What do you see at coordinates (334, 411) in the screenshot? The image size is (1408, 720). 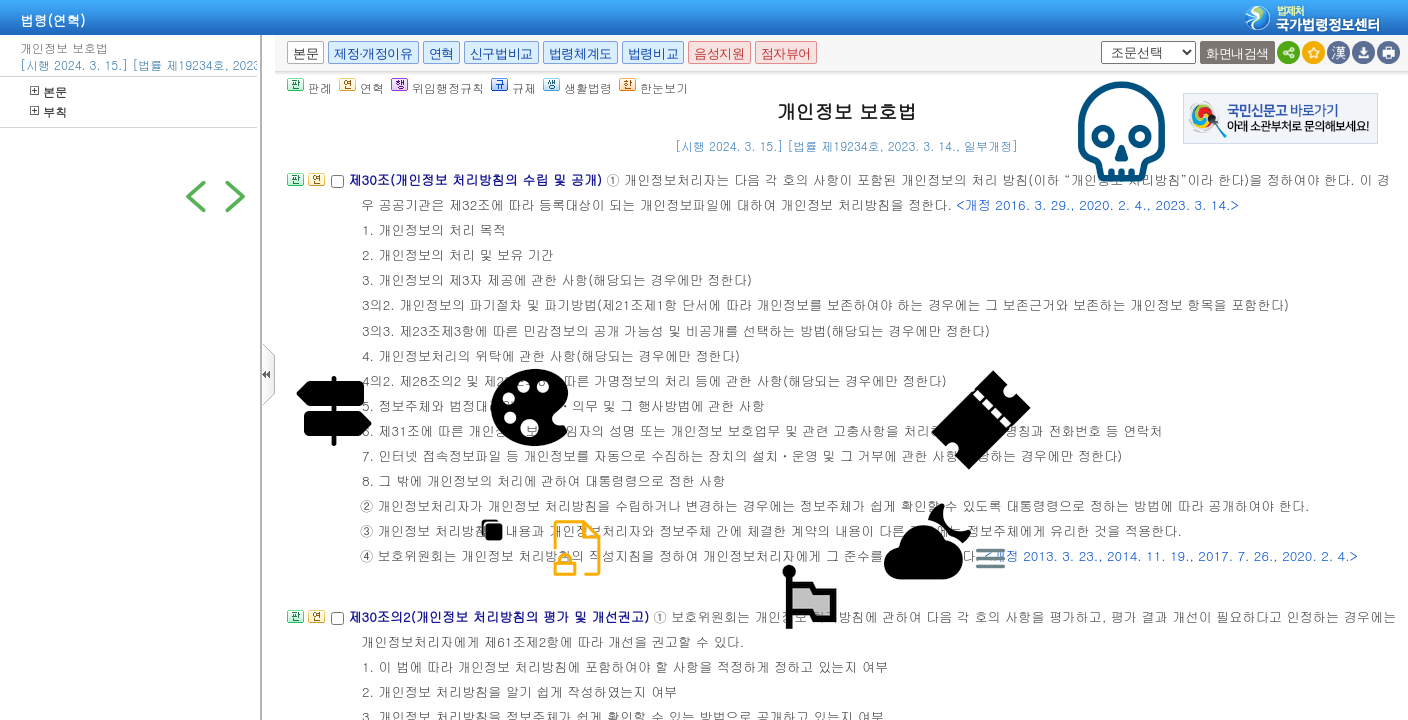 I see `view directions or navigation options` at bounding box center [334, 411].